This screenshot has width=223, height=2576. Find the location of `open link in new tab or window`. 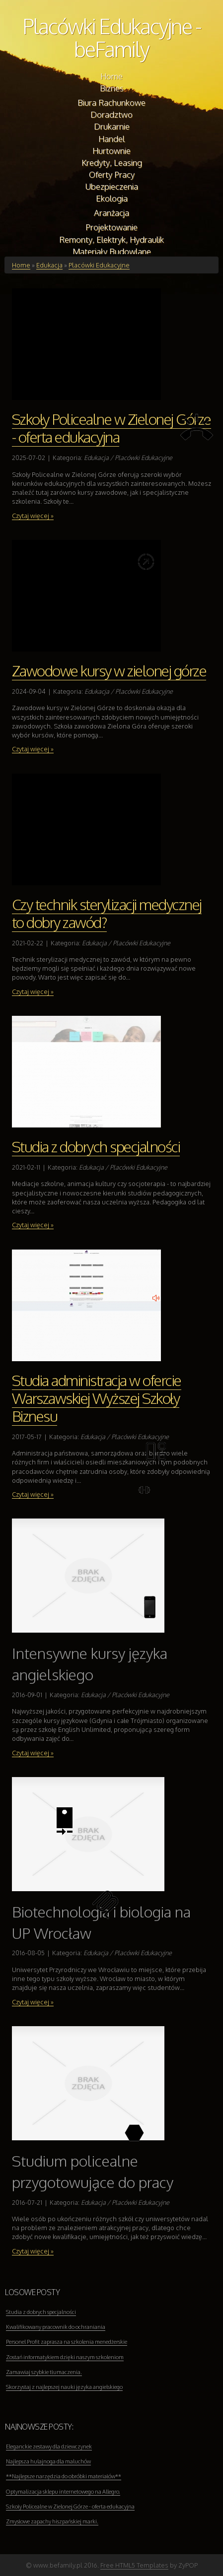

open link in new tab or window is located at coordinates (146, 562).